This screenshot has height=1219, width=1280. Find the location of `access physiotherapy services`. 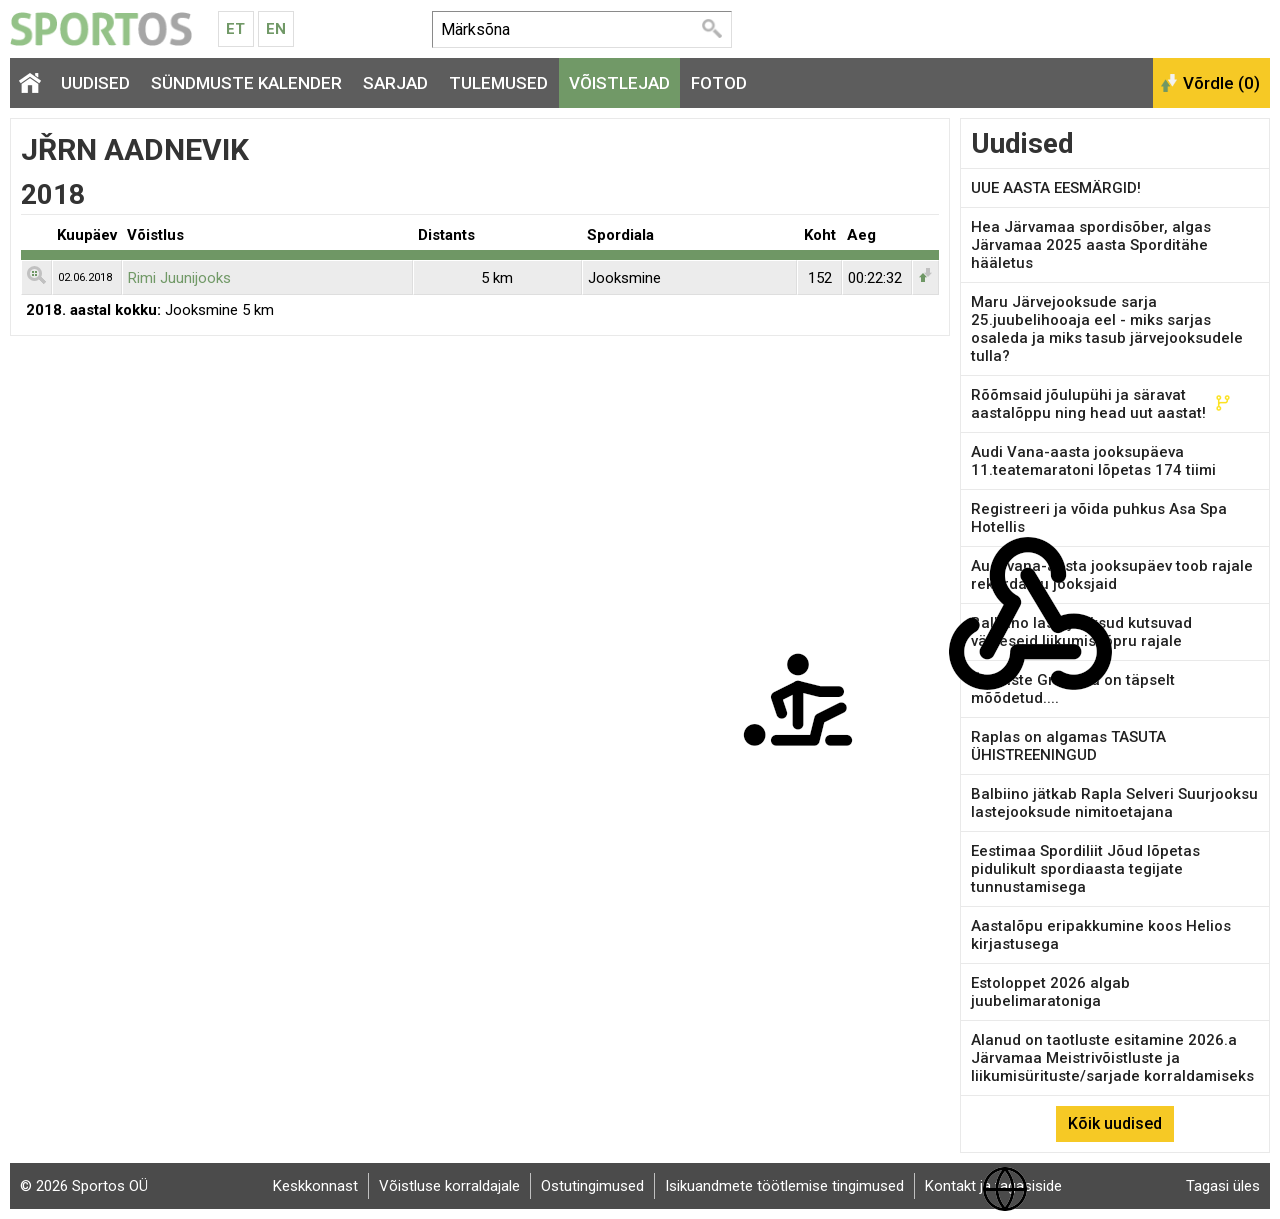

access physiotherapy services is located at coordinates (798, 697).